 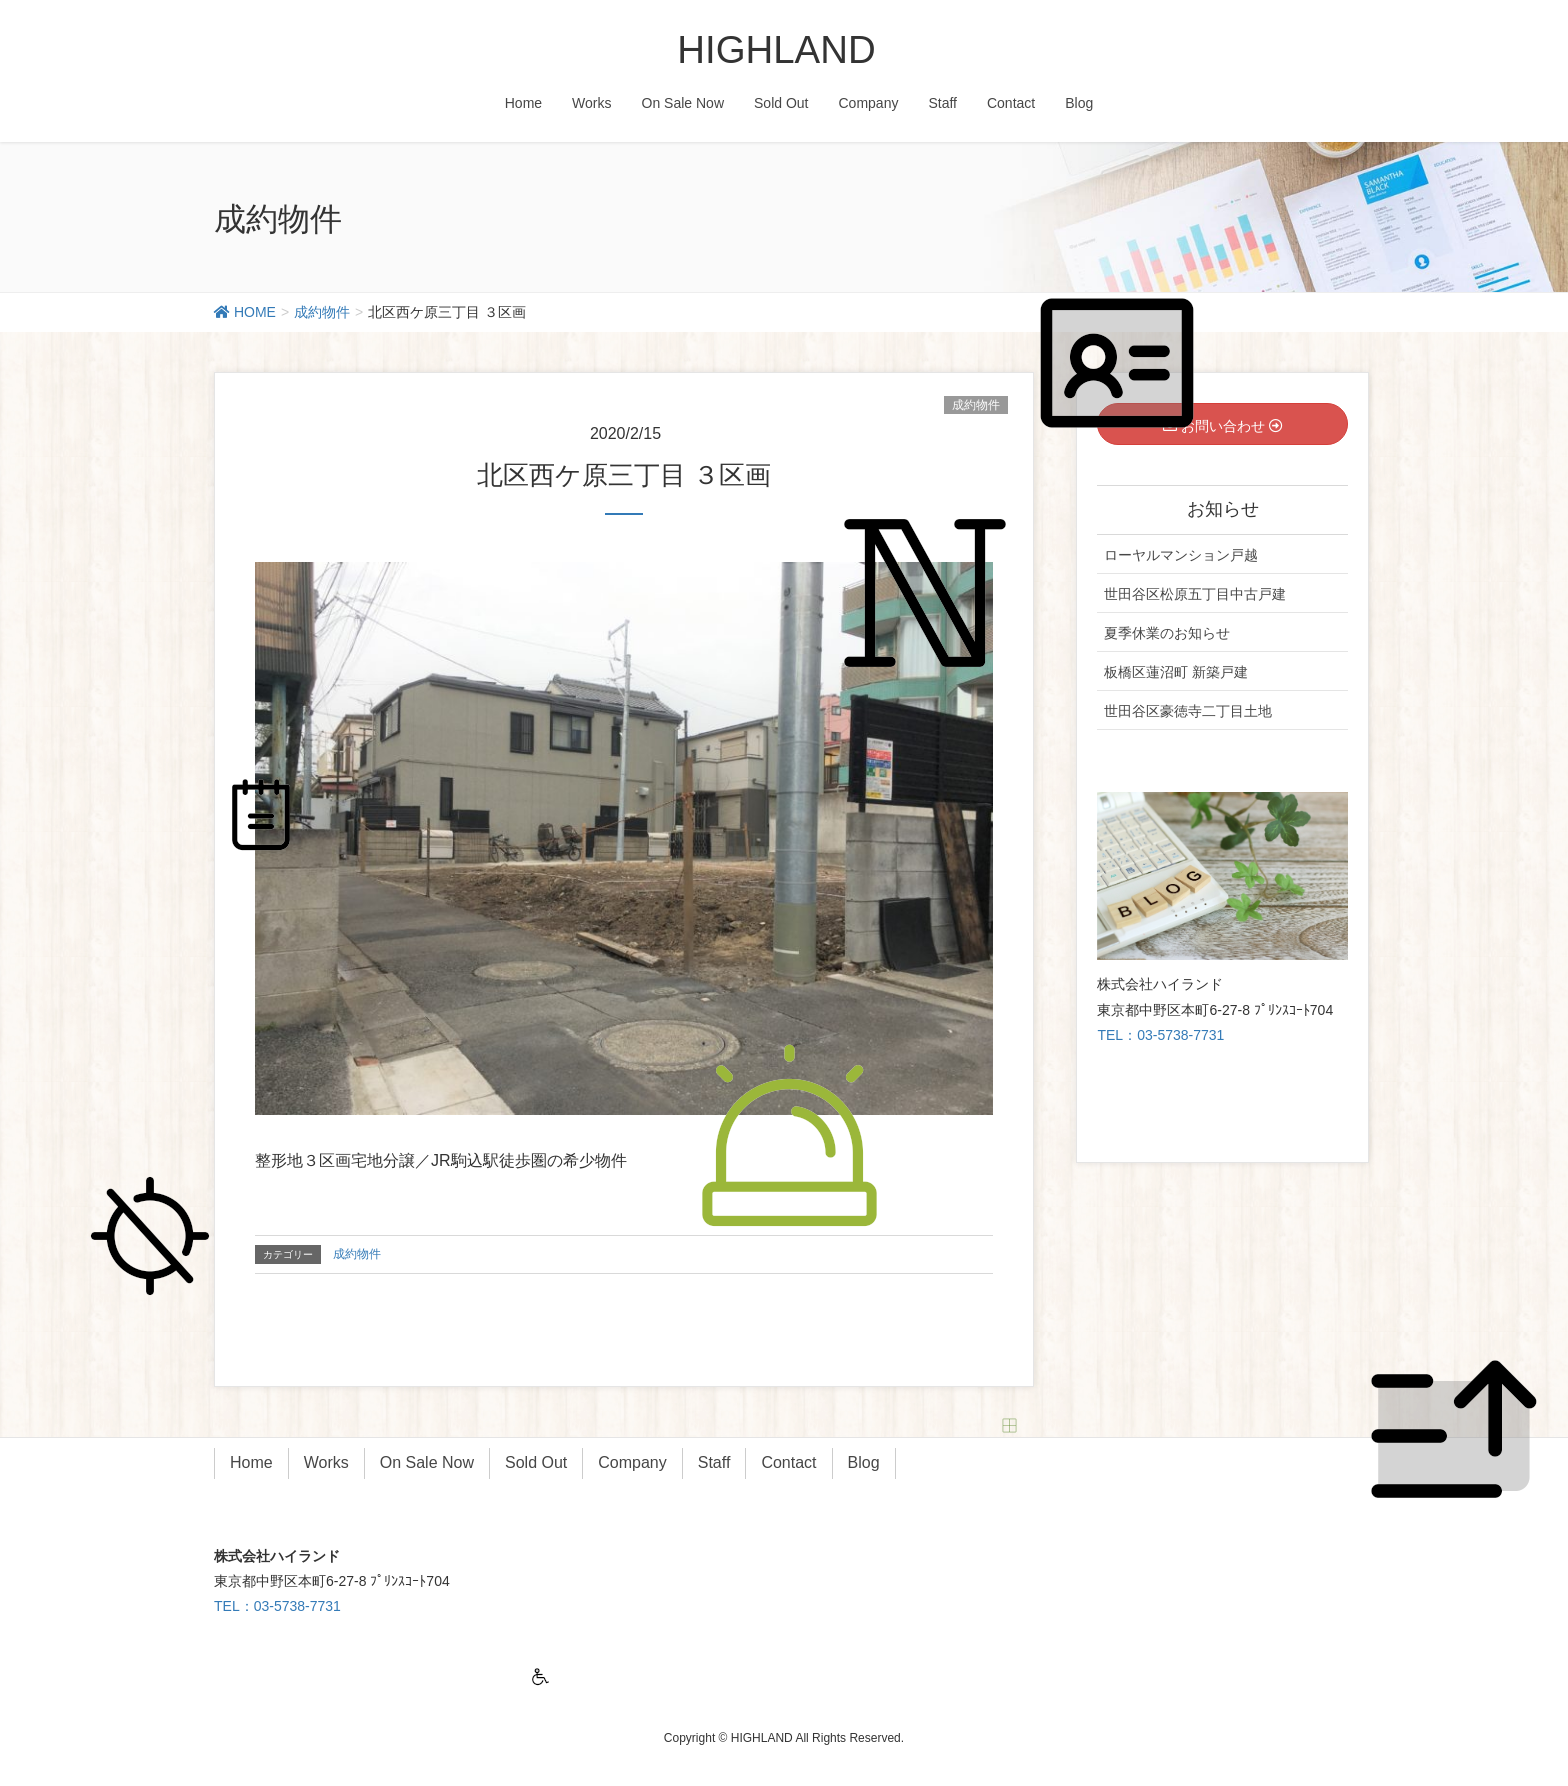 What do you see at coordinates (789, 1152) in the screenshot?
I see `emergency alert or warning notification` at bounding box center [789, 1152].